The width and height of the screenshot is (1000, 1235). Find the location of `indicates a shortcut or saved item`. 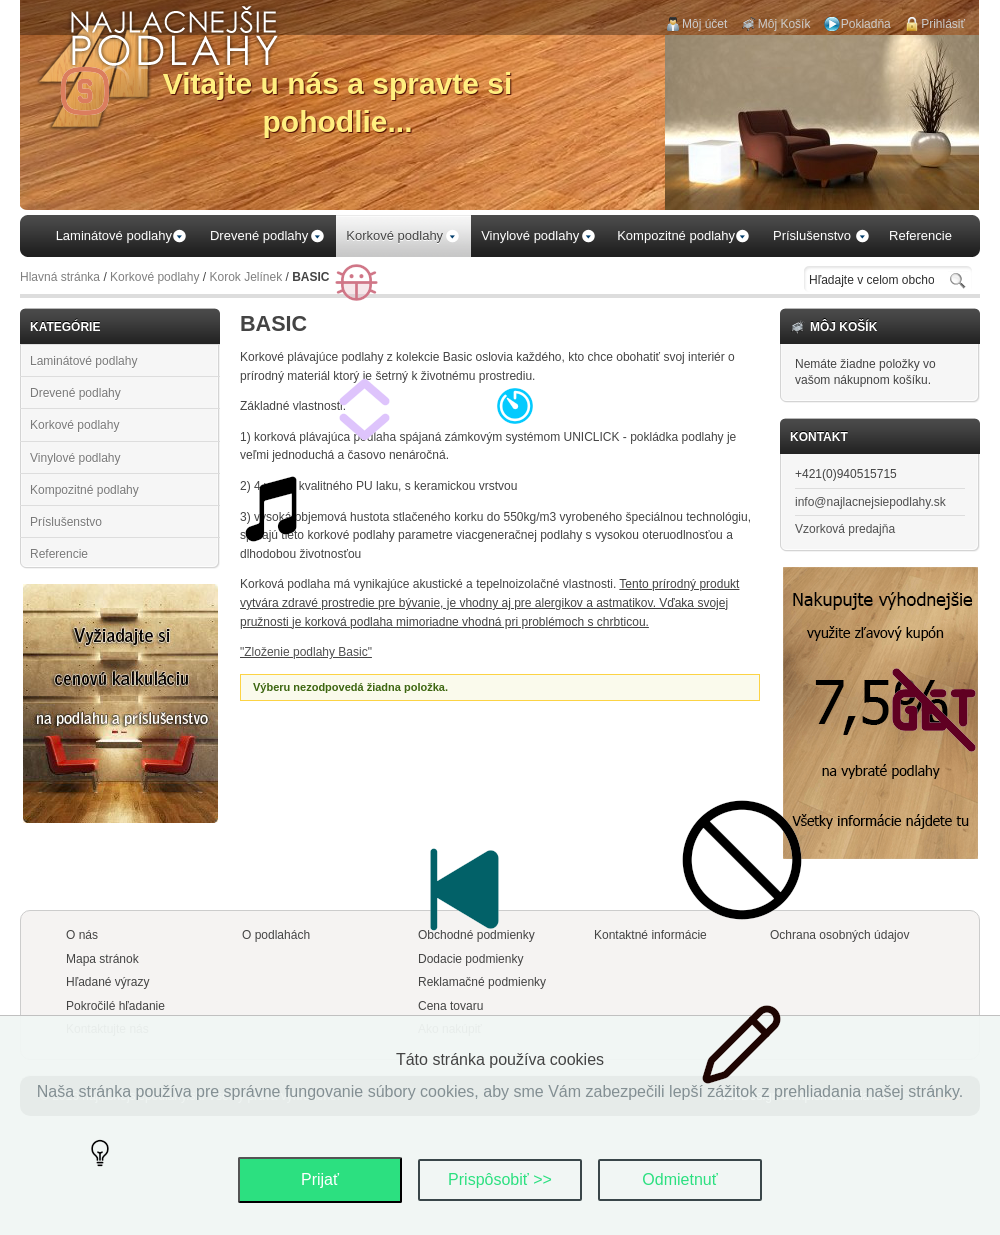

indicates a shortcut or saved item is located at coordinates (85, 91).